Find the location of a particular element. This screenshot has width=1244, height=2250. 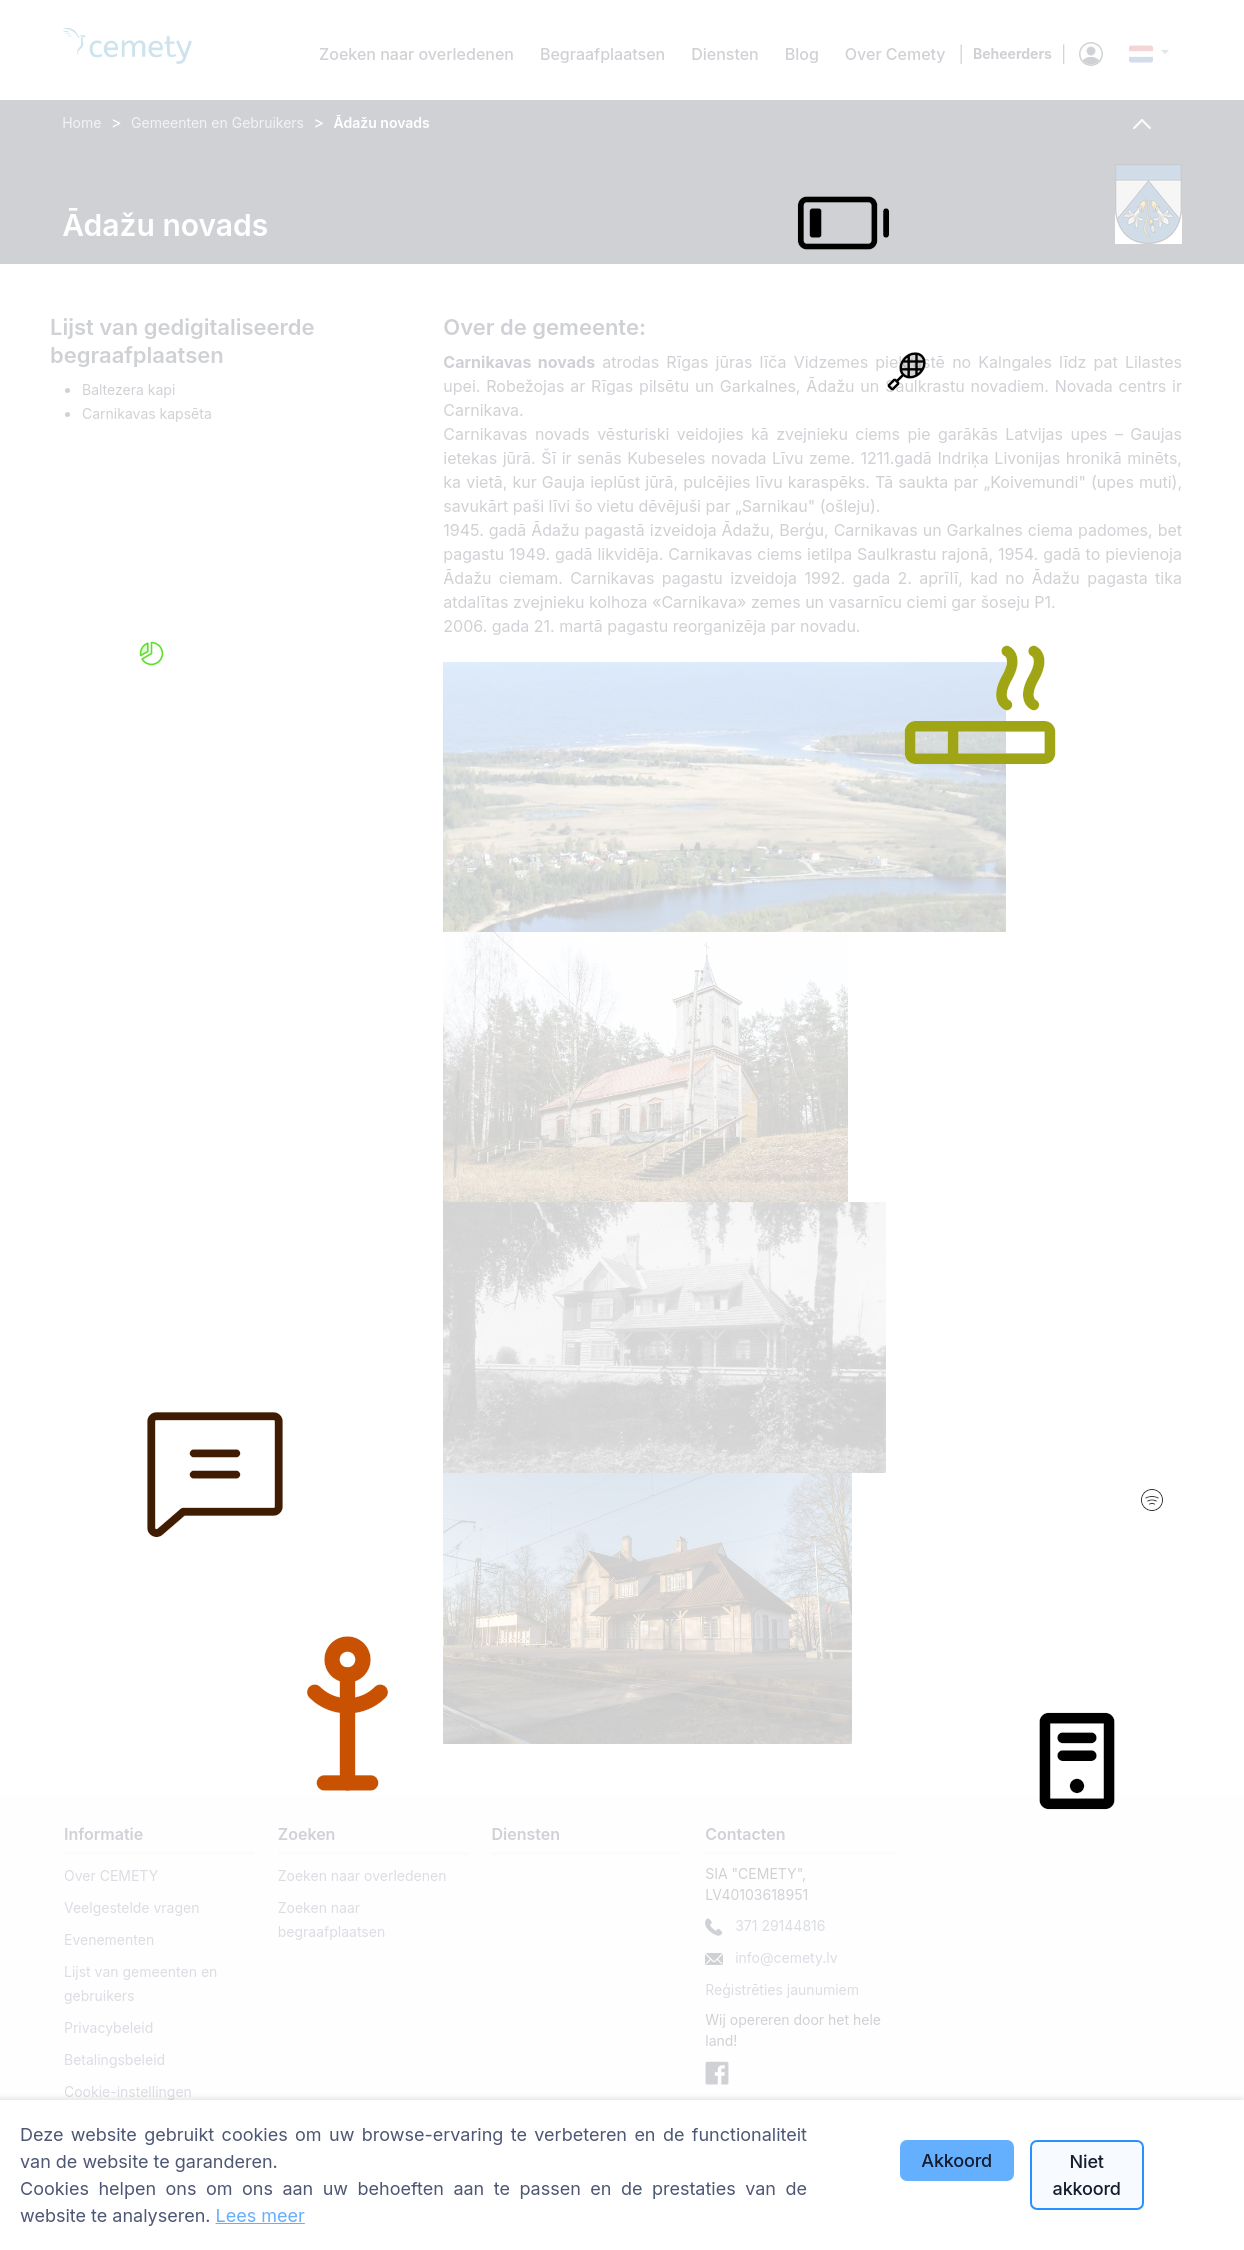

open chat or messaging is located at coordinates (215, 1464).